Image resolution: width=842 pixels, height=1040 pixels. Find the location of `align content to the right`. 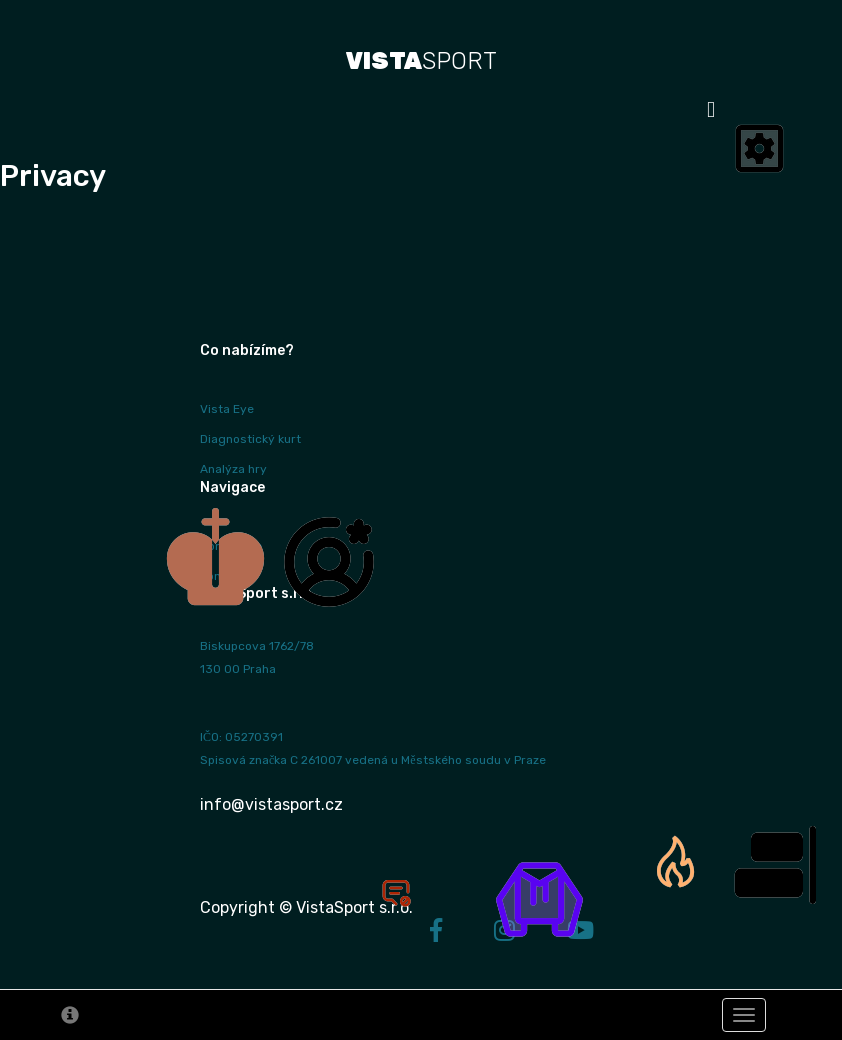

align content to the right is located at coordinates (777, 865).